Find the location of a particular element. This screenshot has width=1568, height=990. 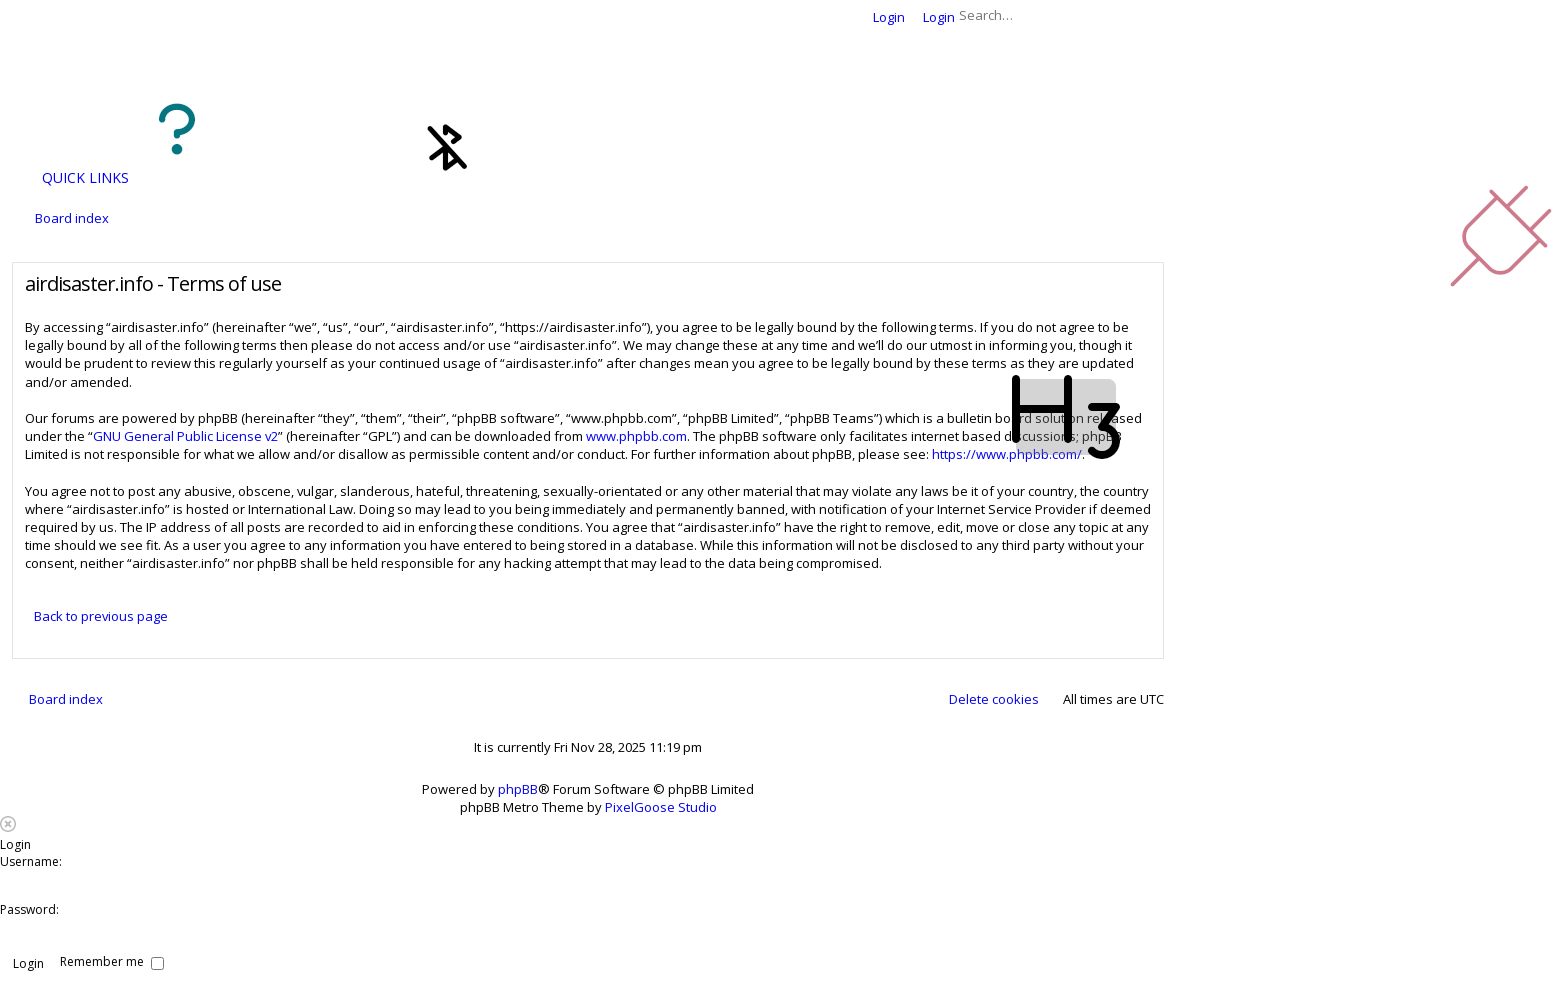

bluetooth is disabled or turned off is located at coordinates (445, 147).